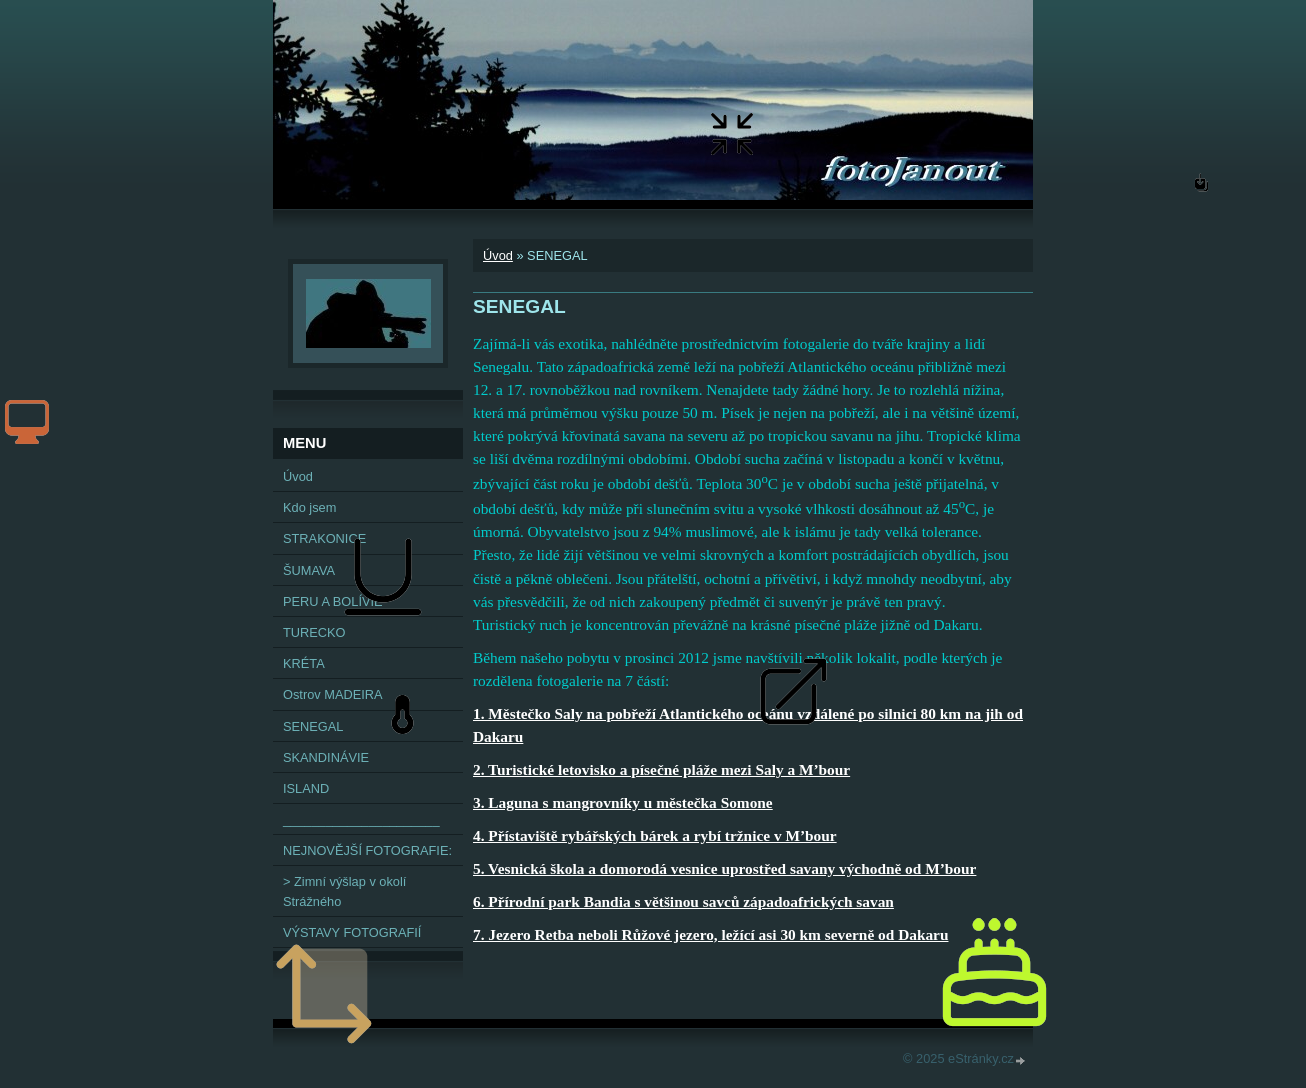  What do you see at coordinates (27, 422) in the screenshot?
I see `access desktop or computer settings` at bounding box center [27, 422].